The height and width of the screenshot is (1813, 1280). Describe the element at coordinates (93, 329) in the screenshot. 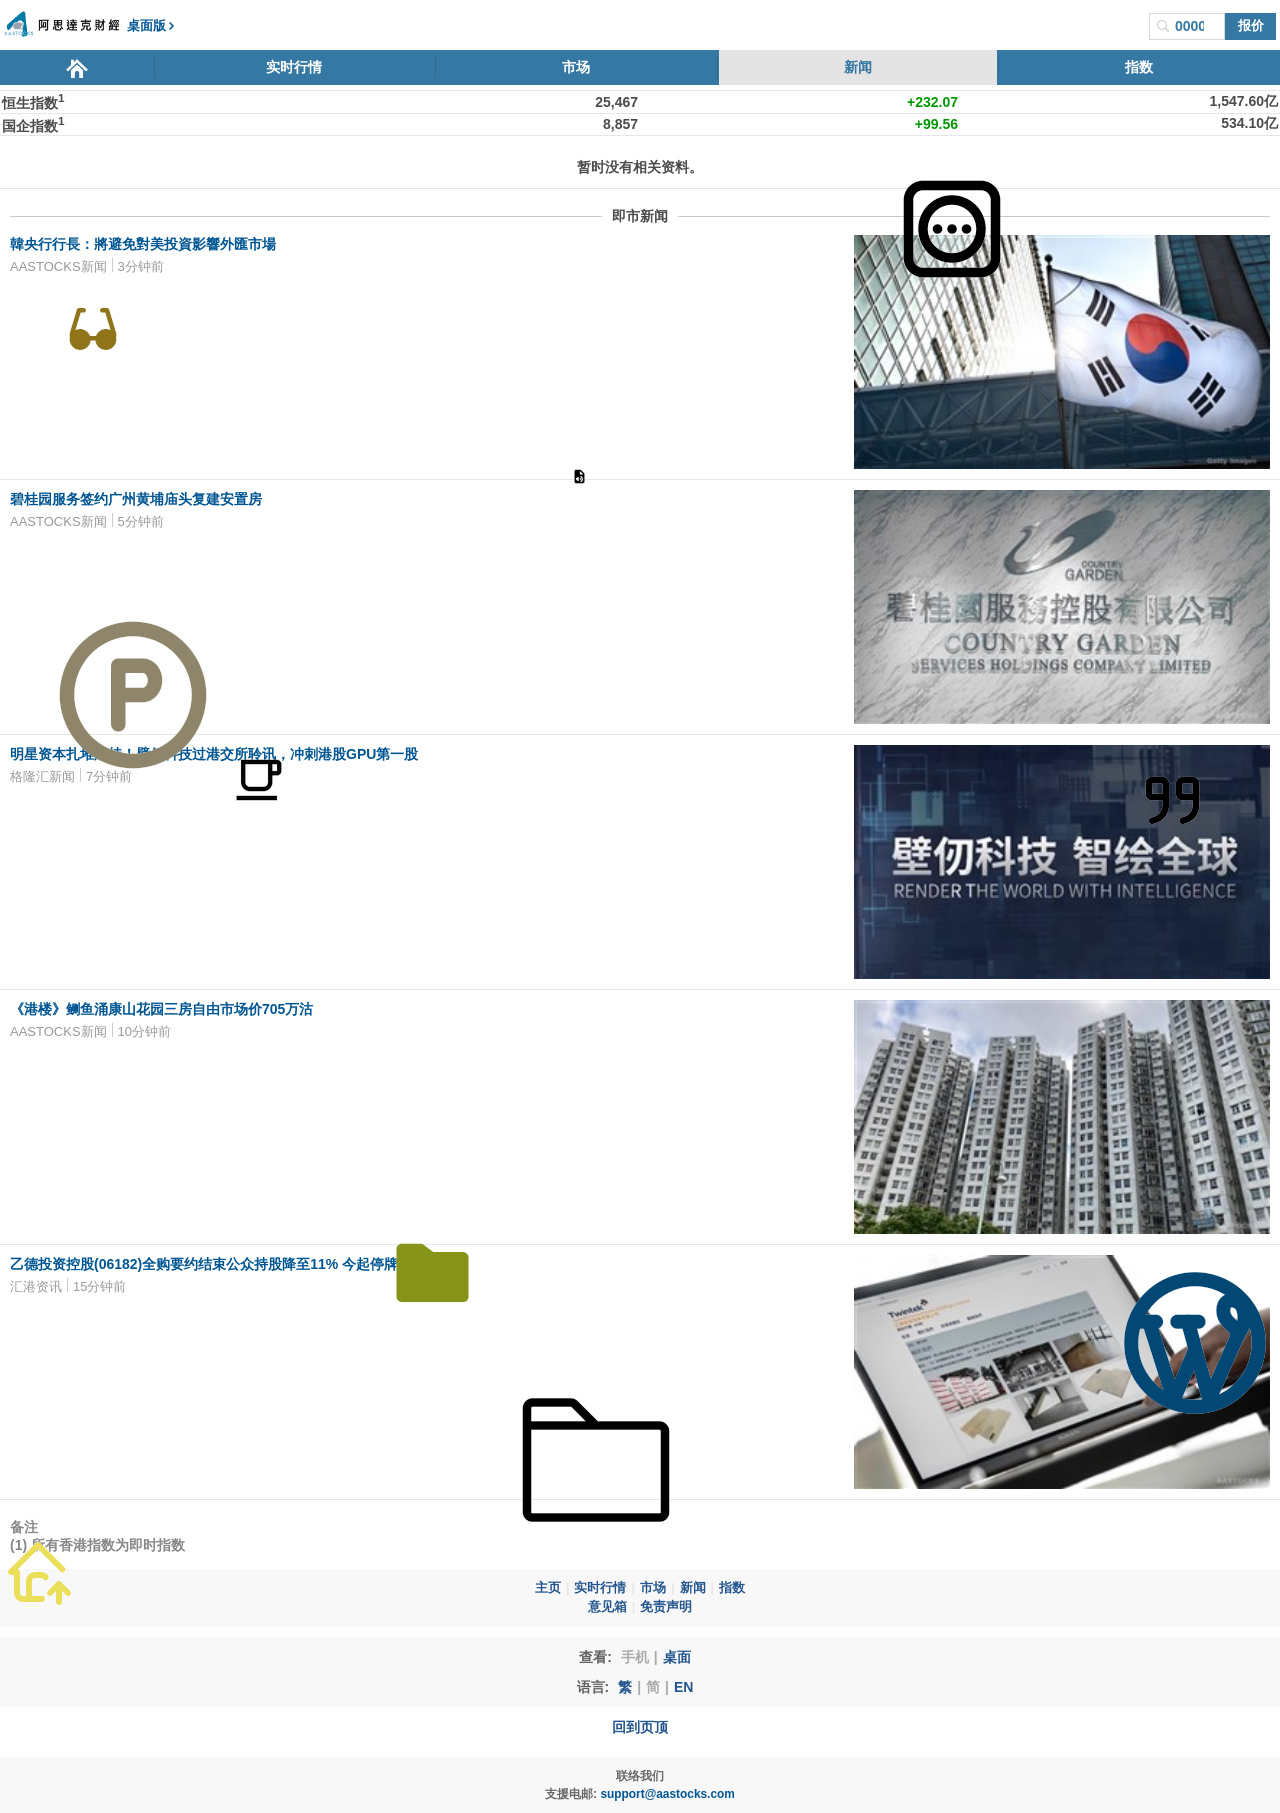

I see `view reading mode or accessibility options` at that location.